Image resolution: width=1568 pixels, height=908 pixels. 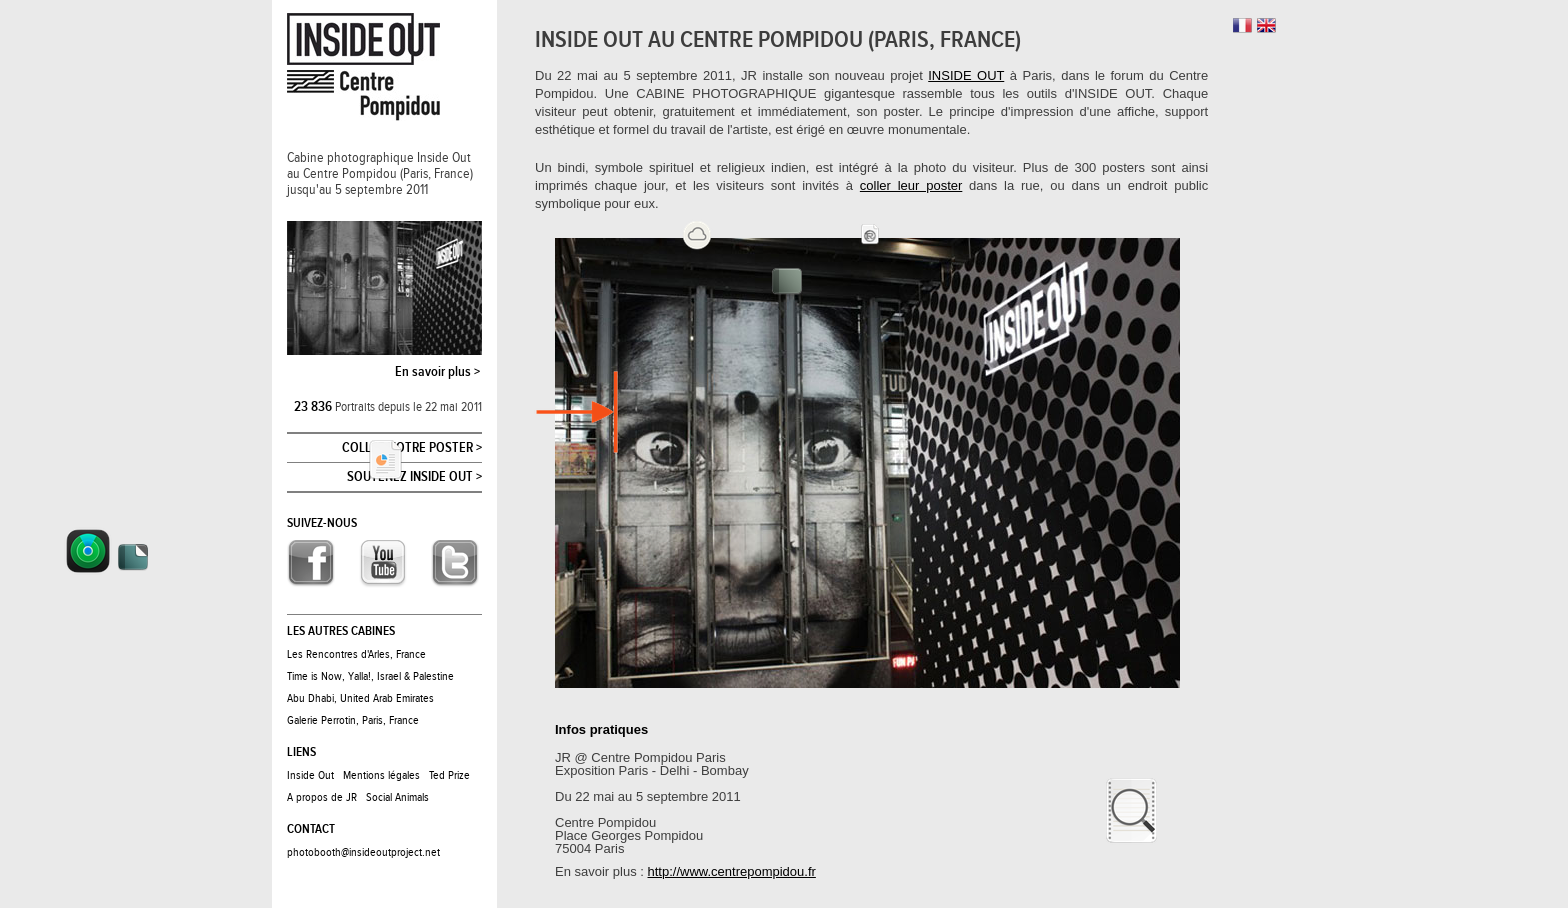 What do you see at coordinates (133, 556) in the screenshot?
I see `change desktop wallpaper settings` at bounding box center [133, 556].